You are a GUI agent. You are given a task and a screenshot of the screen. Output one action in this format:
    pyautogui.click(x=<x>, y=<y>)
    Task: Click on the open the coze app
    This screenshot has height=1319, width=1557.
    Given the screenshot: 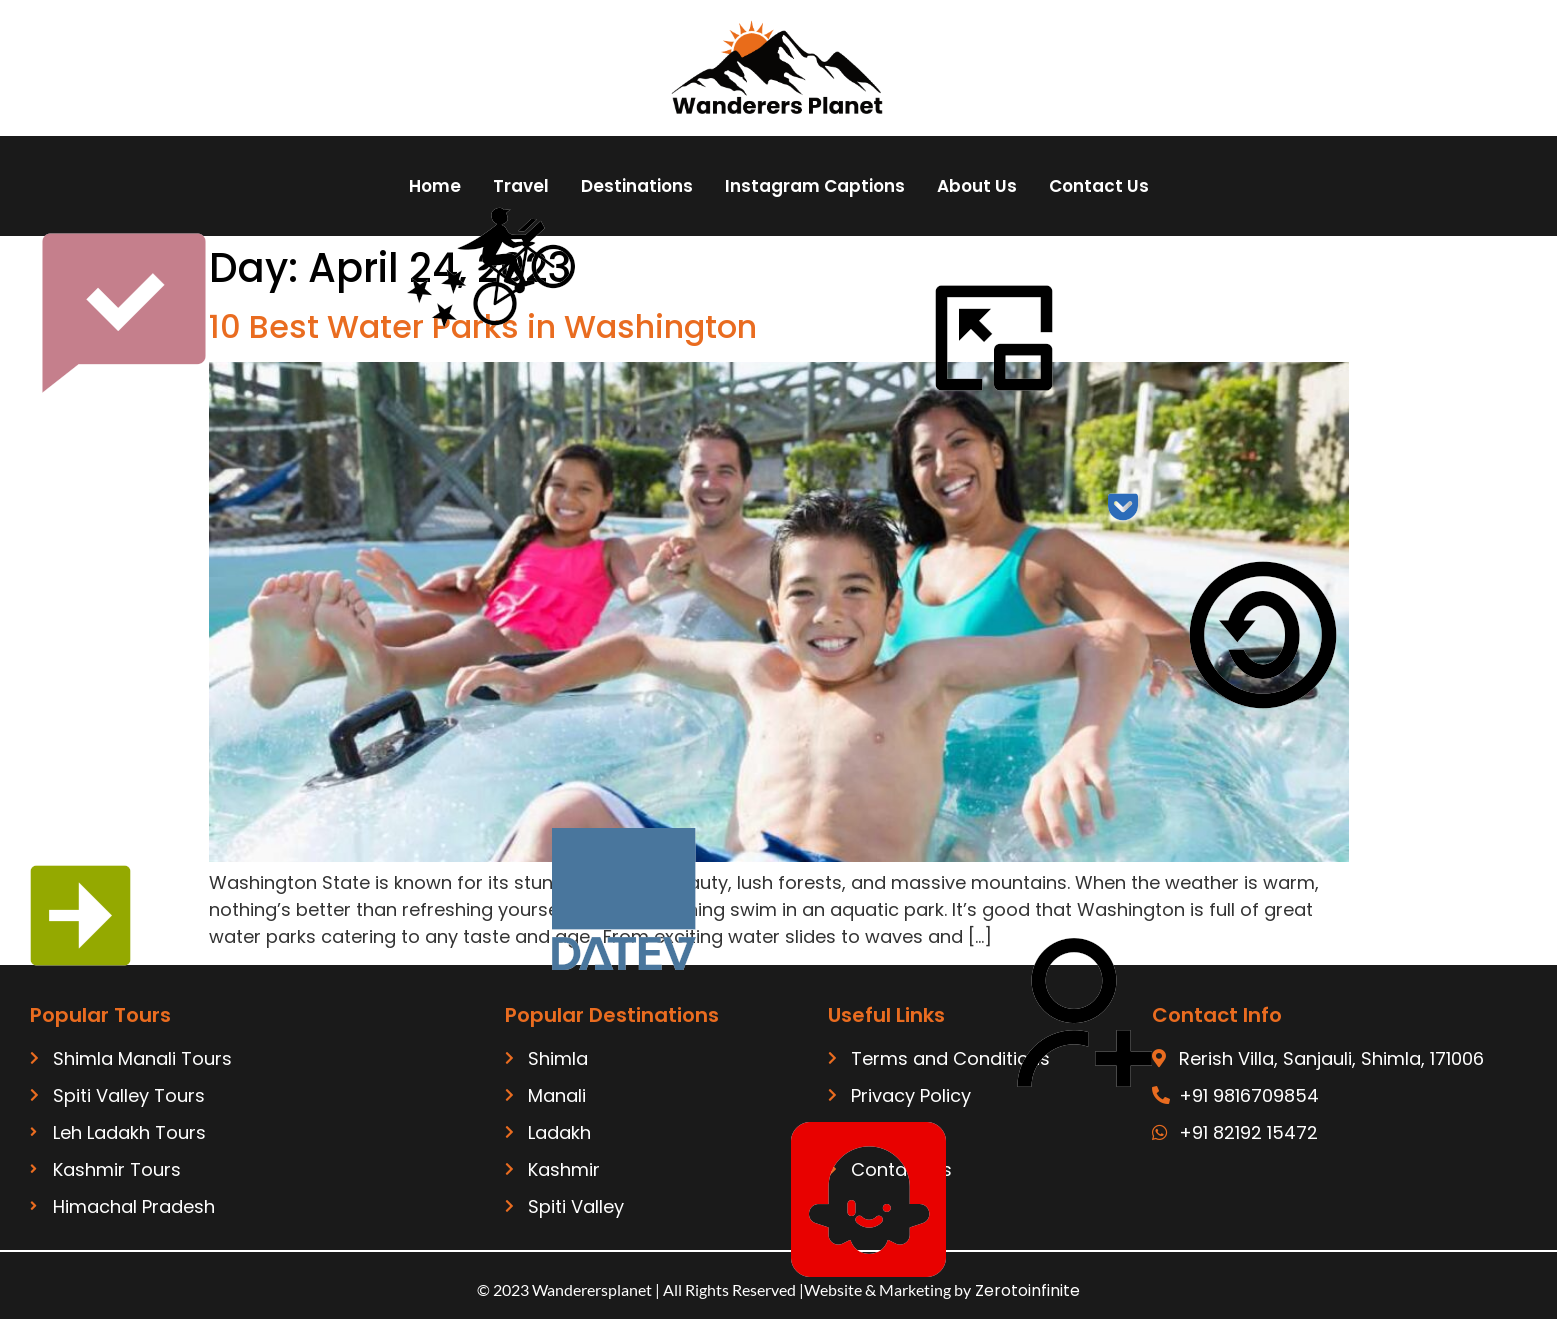 What is the action you would take?
    pyautogui.click(x=868, y=1199)
    